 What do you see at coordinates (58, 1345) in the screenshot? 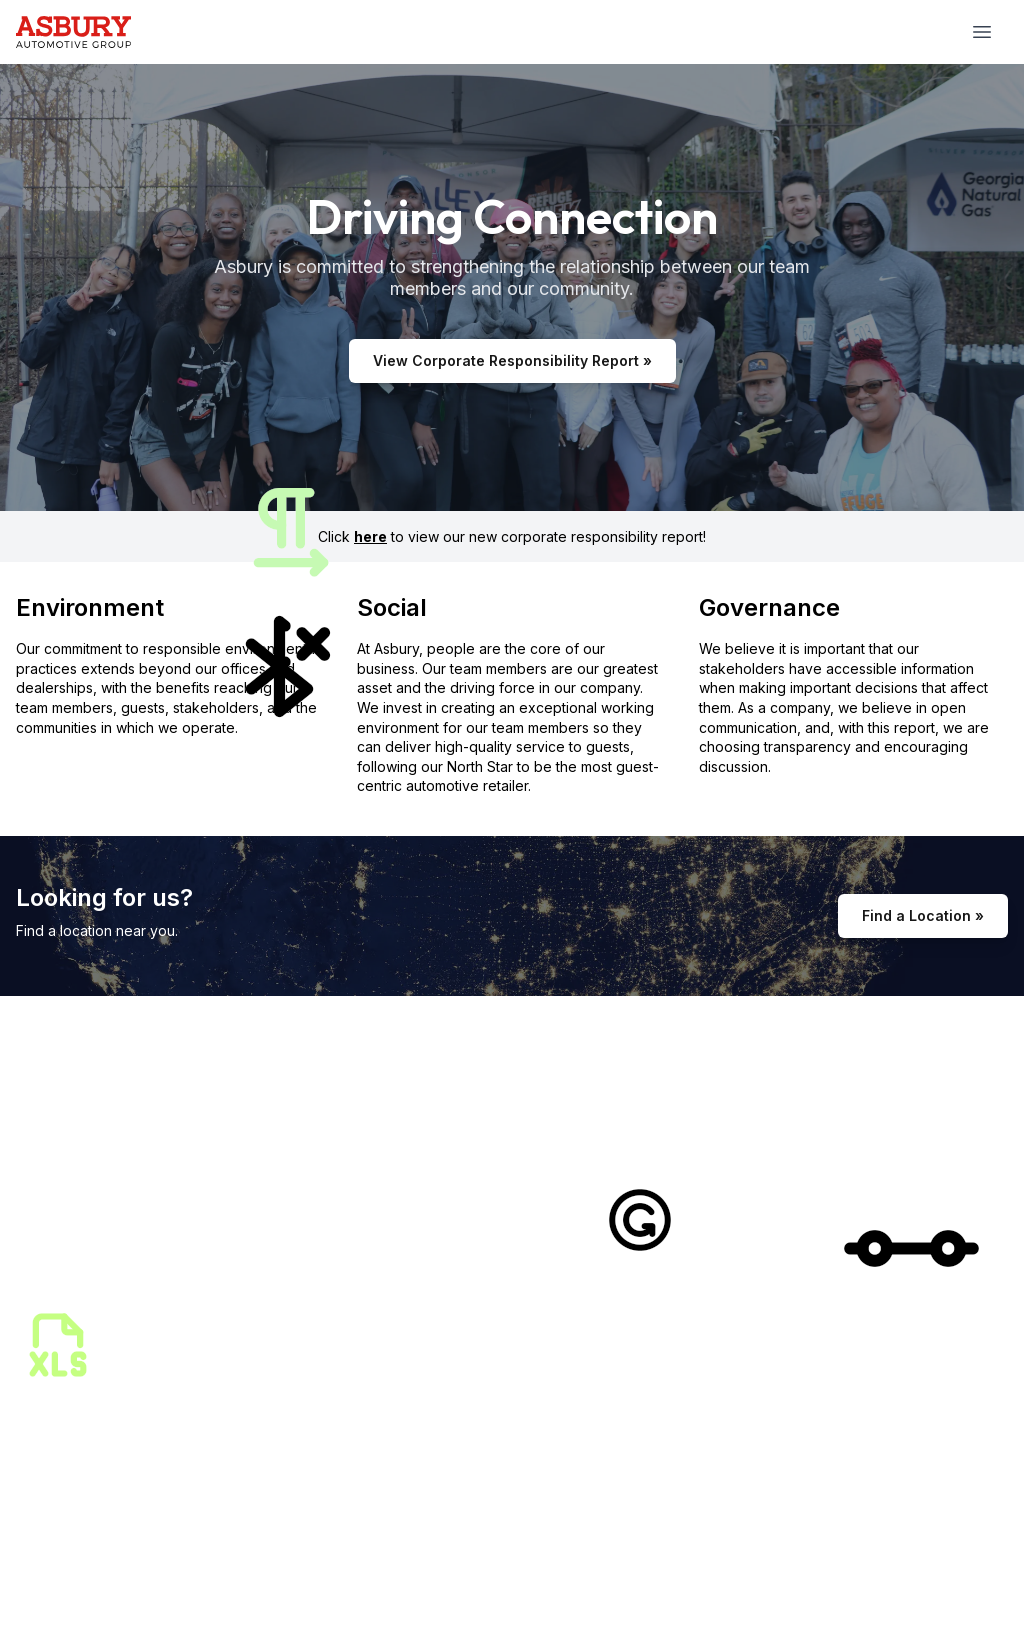
I see `indicates an Excel spreadsheet file` at bounding box center [58, 1345].